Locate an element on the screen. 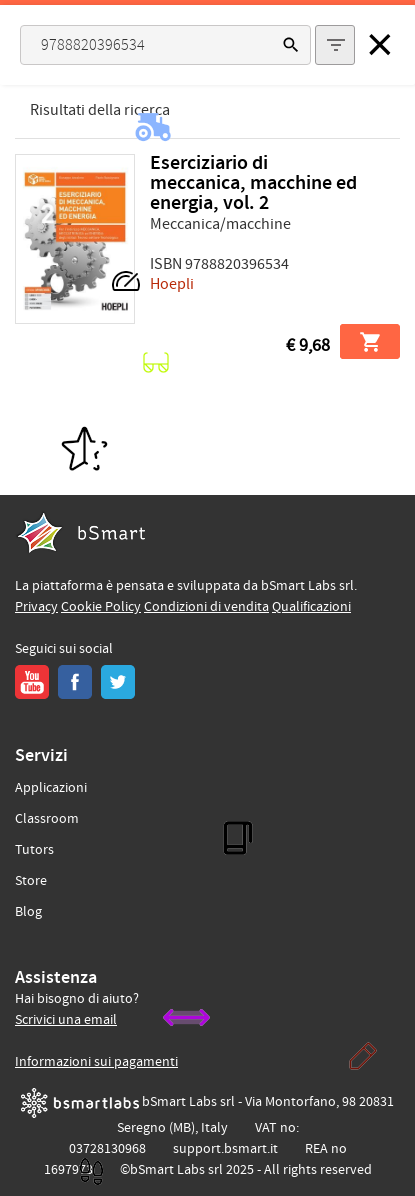 This screenshot has width=415, height=1196. toggle sunglasses or eyewear filter is located at coordinates (156, 363).